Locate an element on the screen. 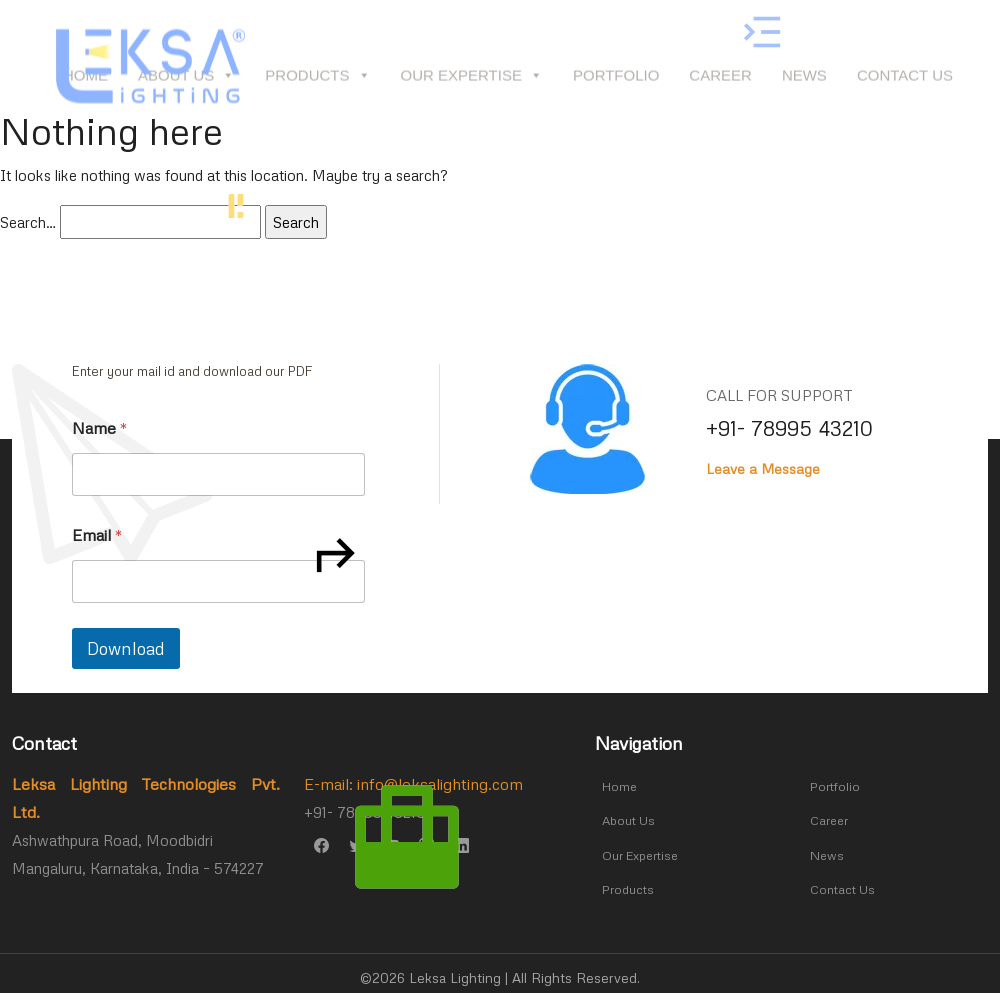  access work or business documents is located at coordinates (407, 842).